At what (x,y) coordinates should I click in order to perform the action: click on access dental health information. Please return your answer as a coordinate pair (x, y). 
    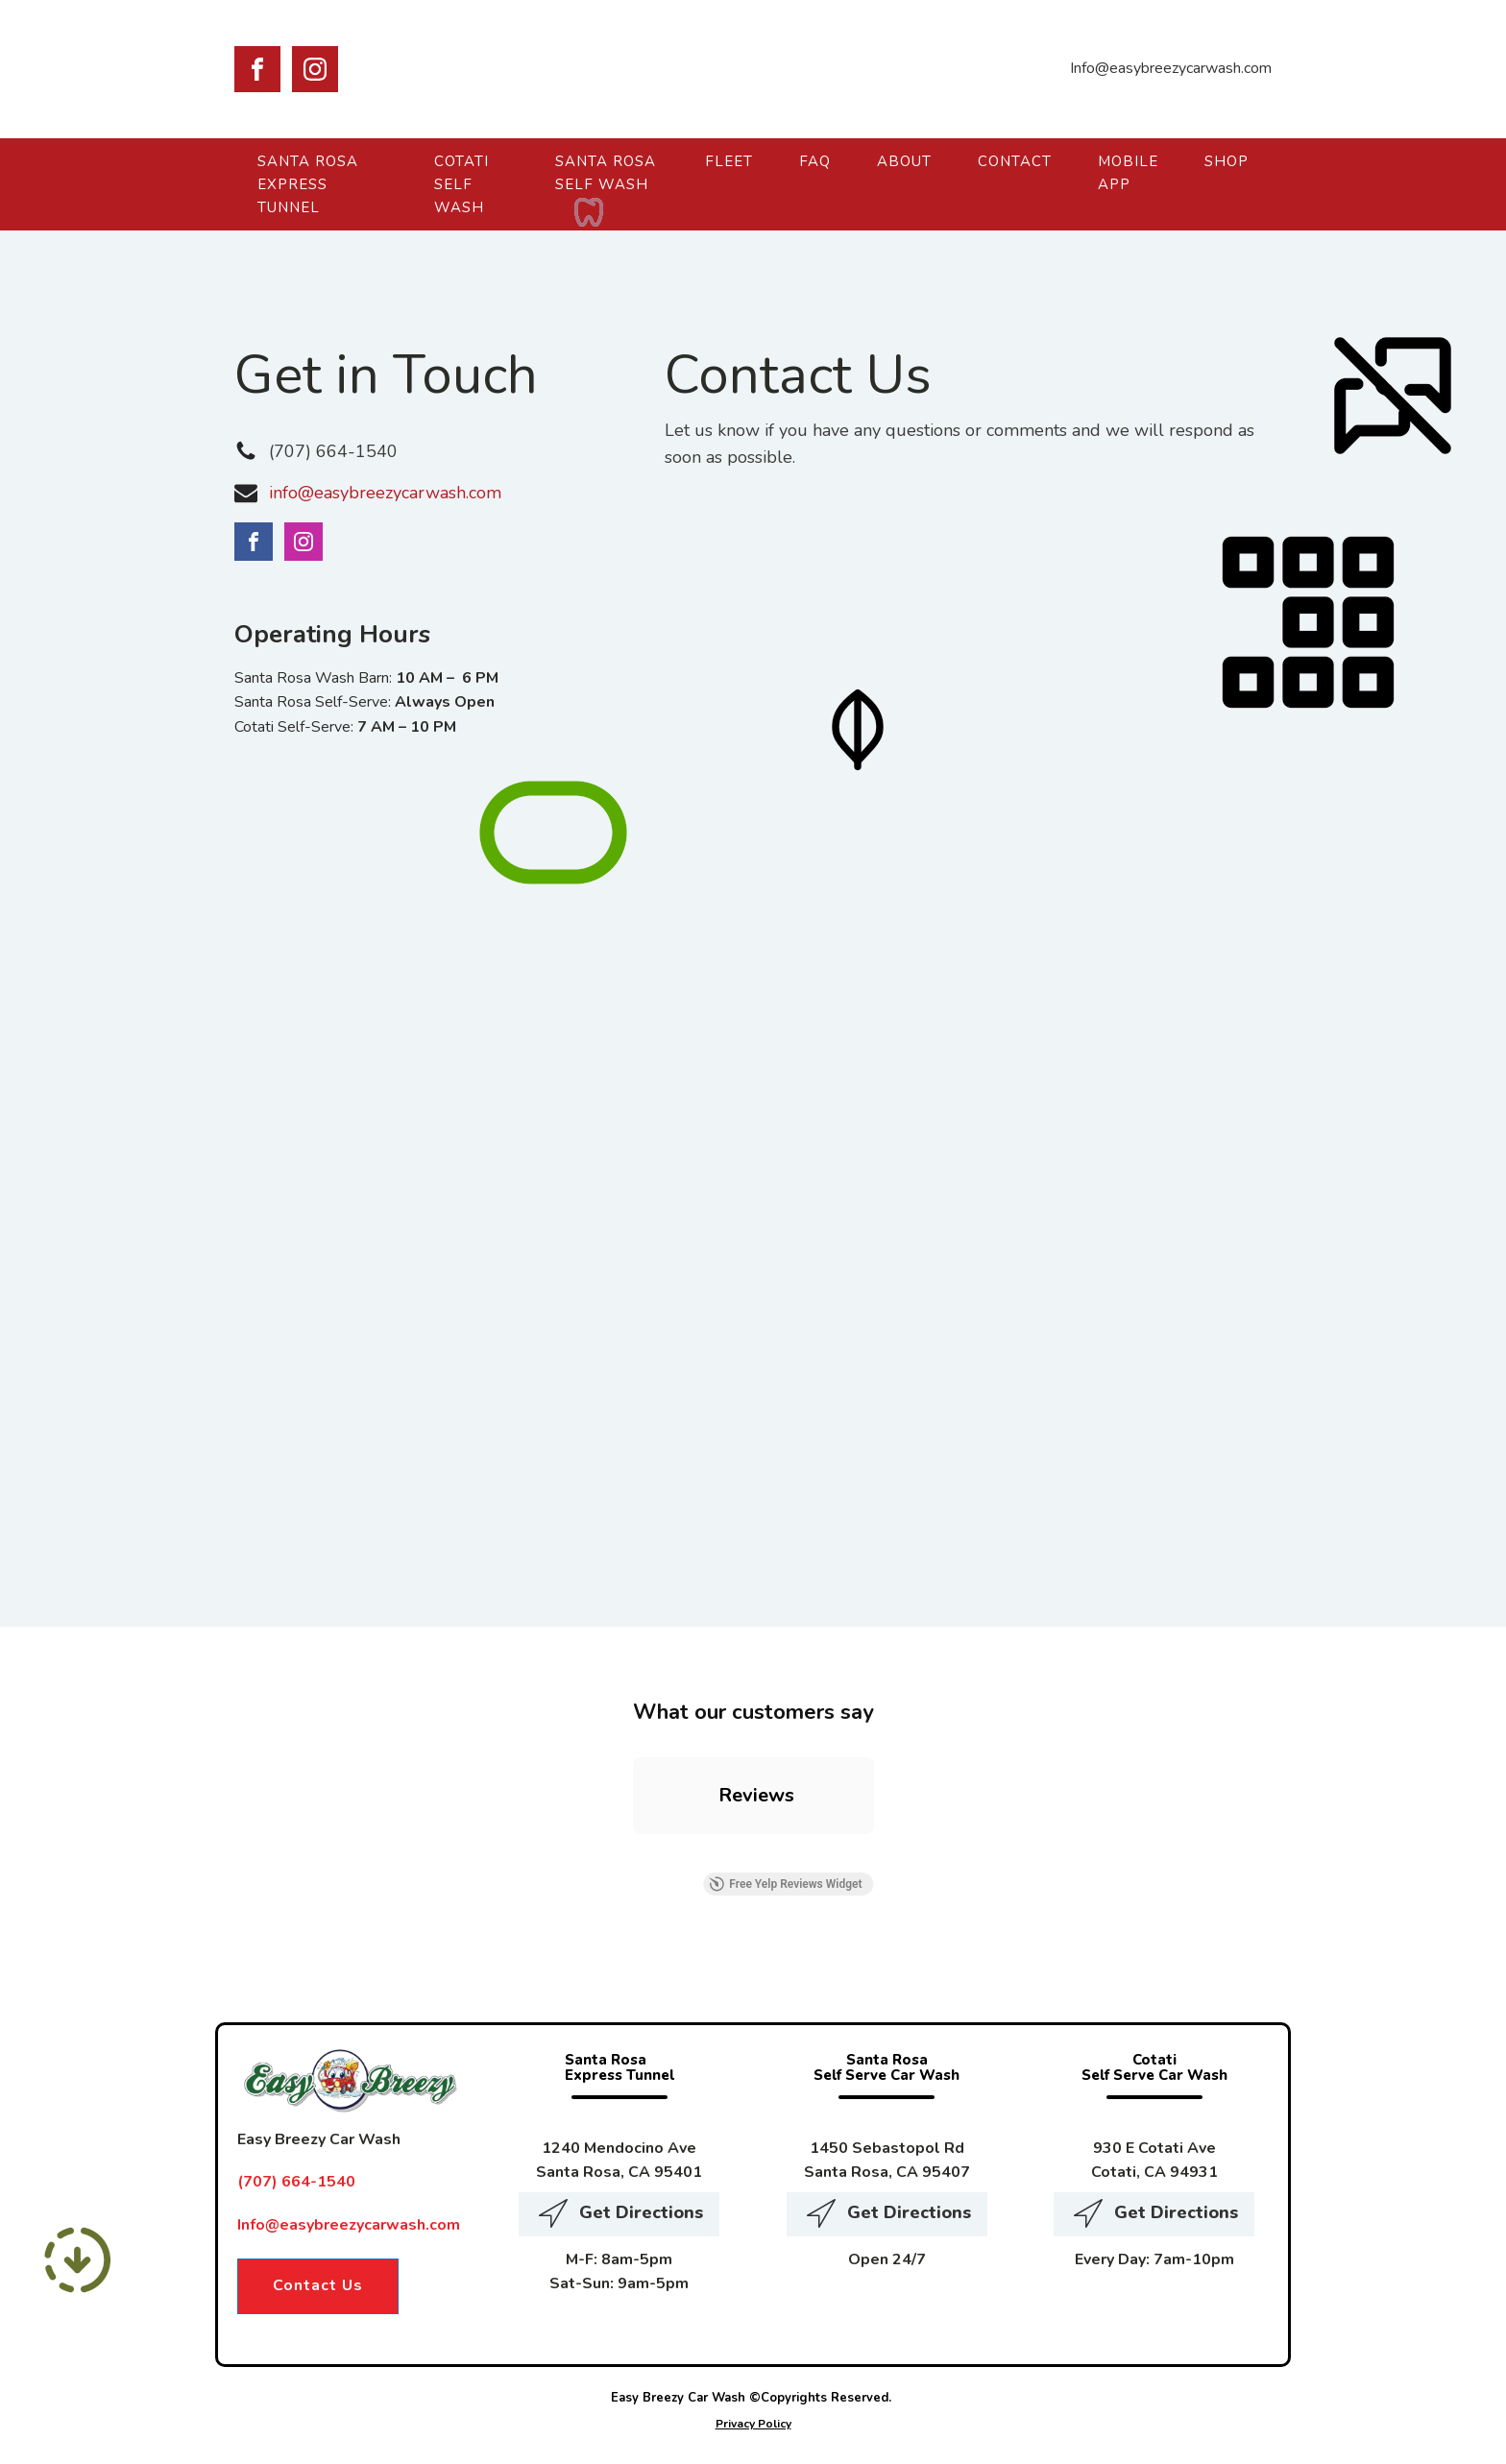
    Looking at the image, I should click on (589, 212).